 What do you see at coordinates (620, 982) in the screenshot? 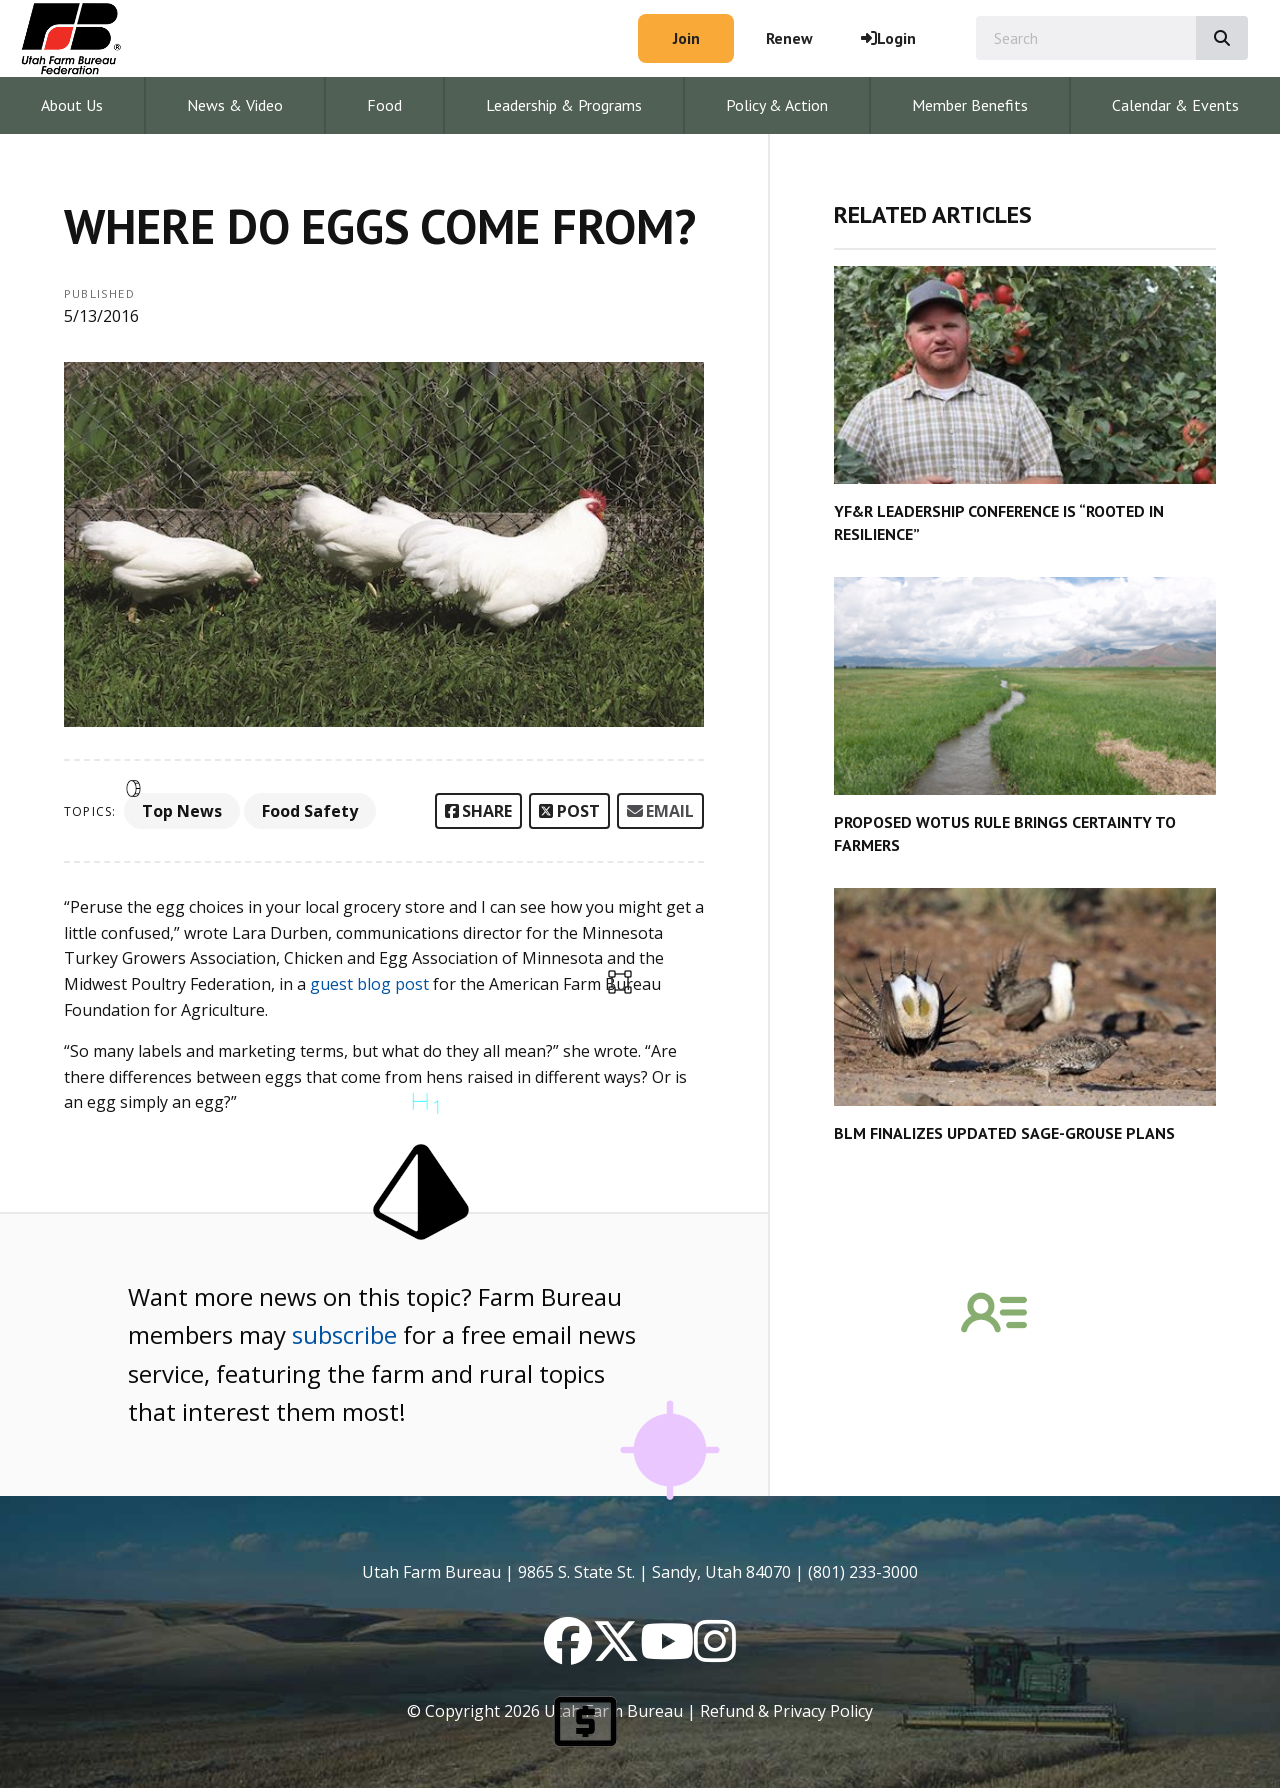
I see `select or resize an object's boundaries` at bounding box center [620, 982].